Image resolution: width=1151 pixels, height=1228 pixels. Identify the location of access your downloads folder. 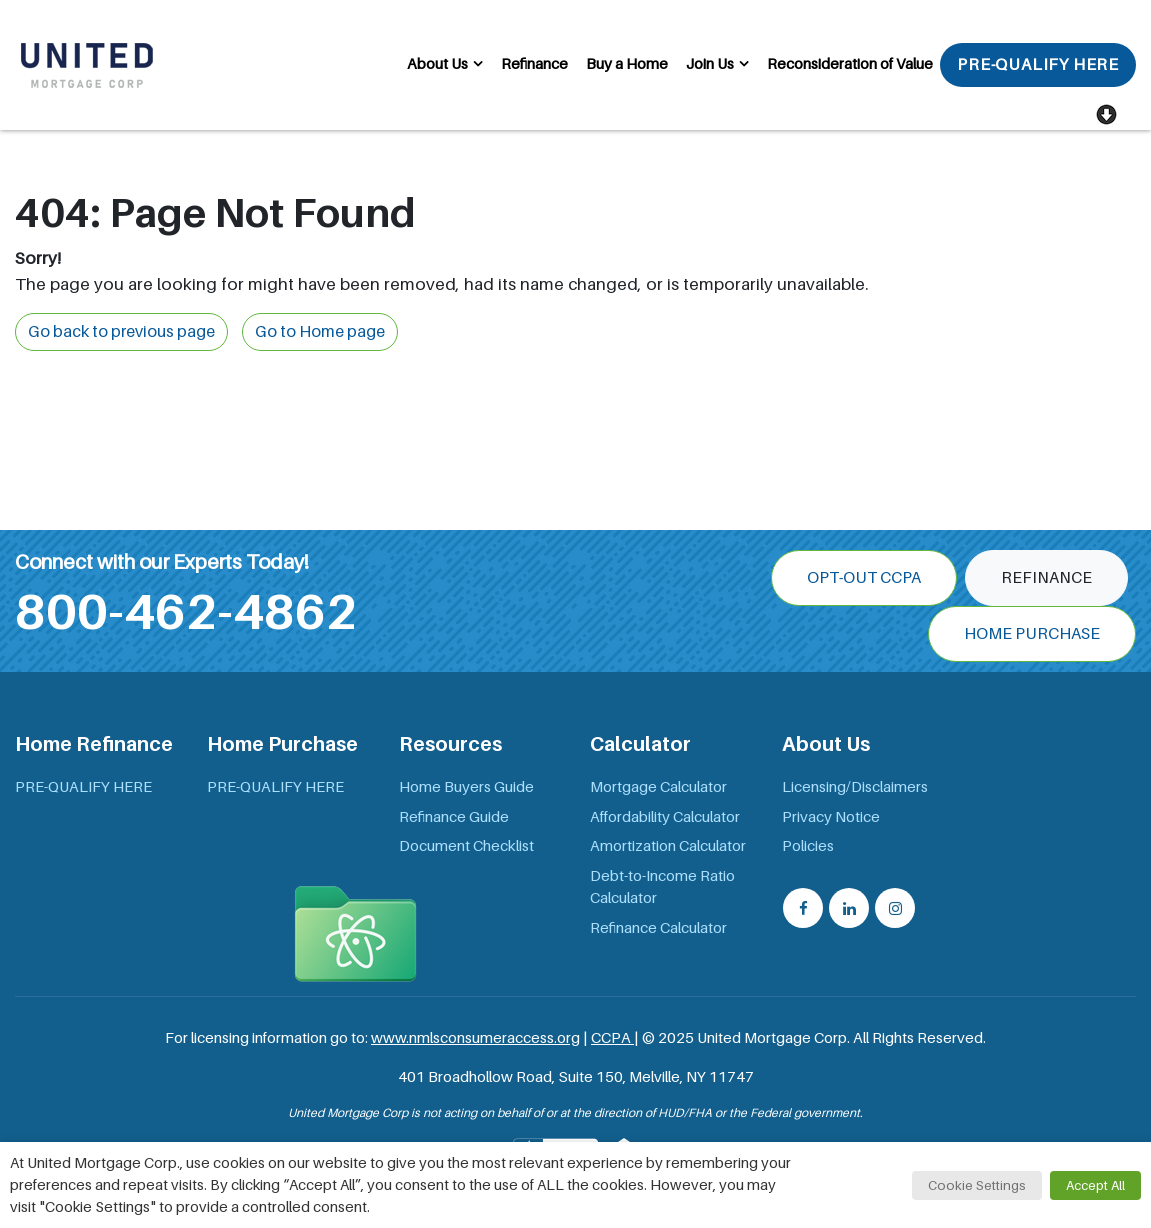
(1106, 114).